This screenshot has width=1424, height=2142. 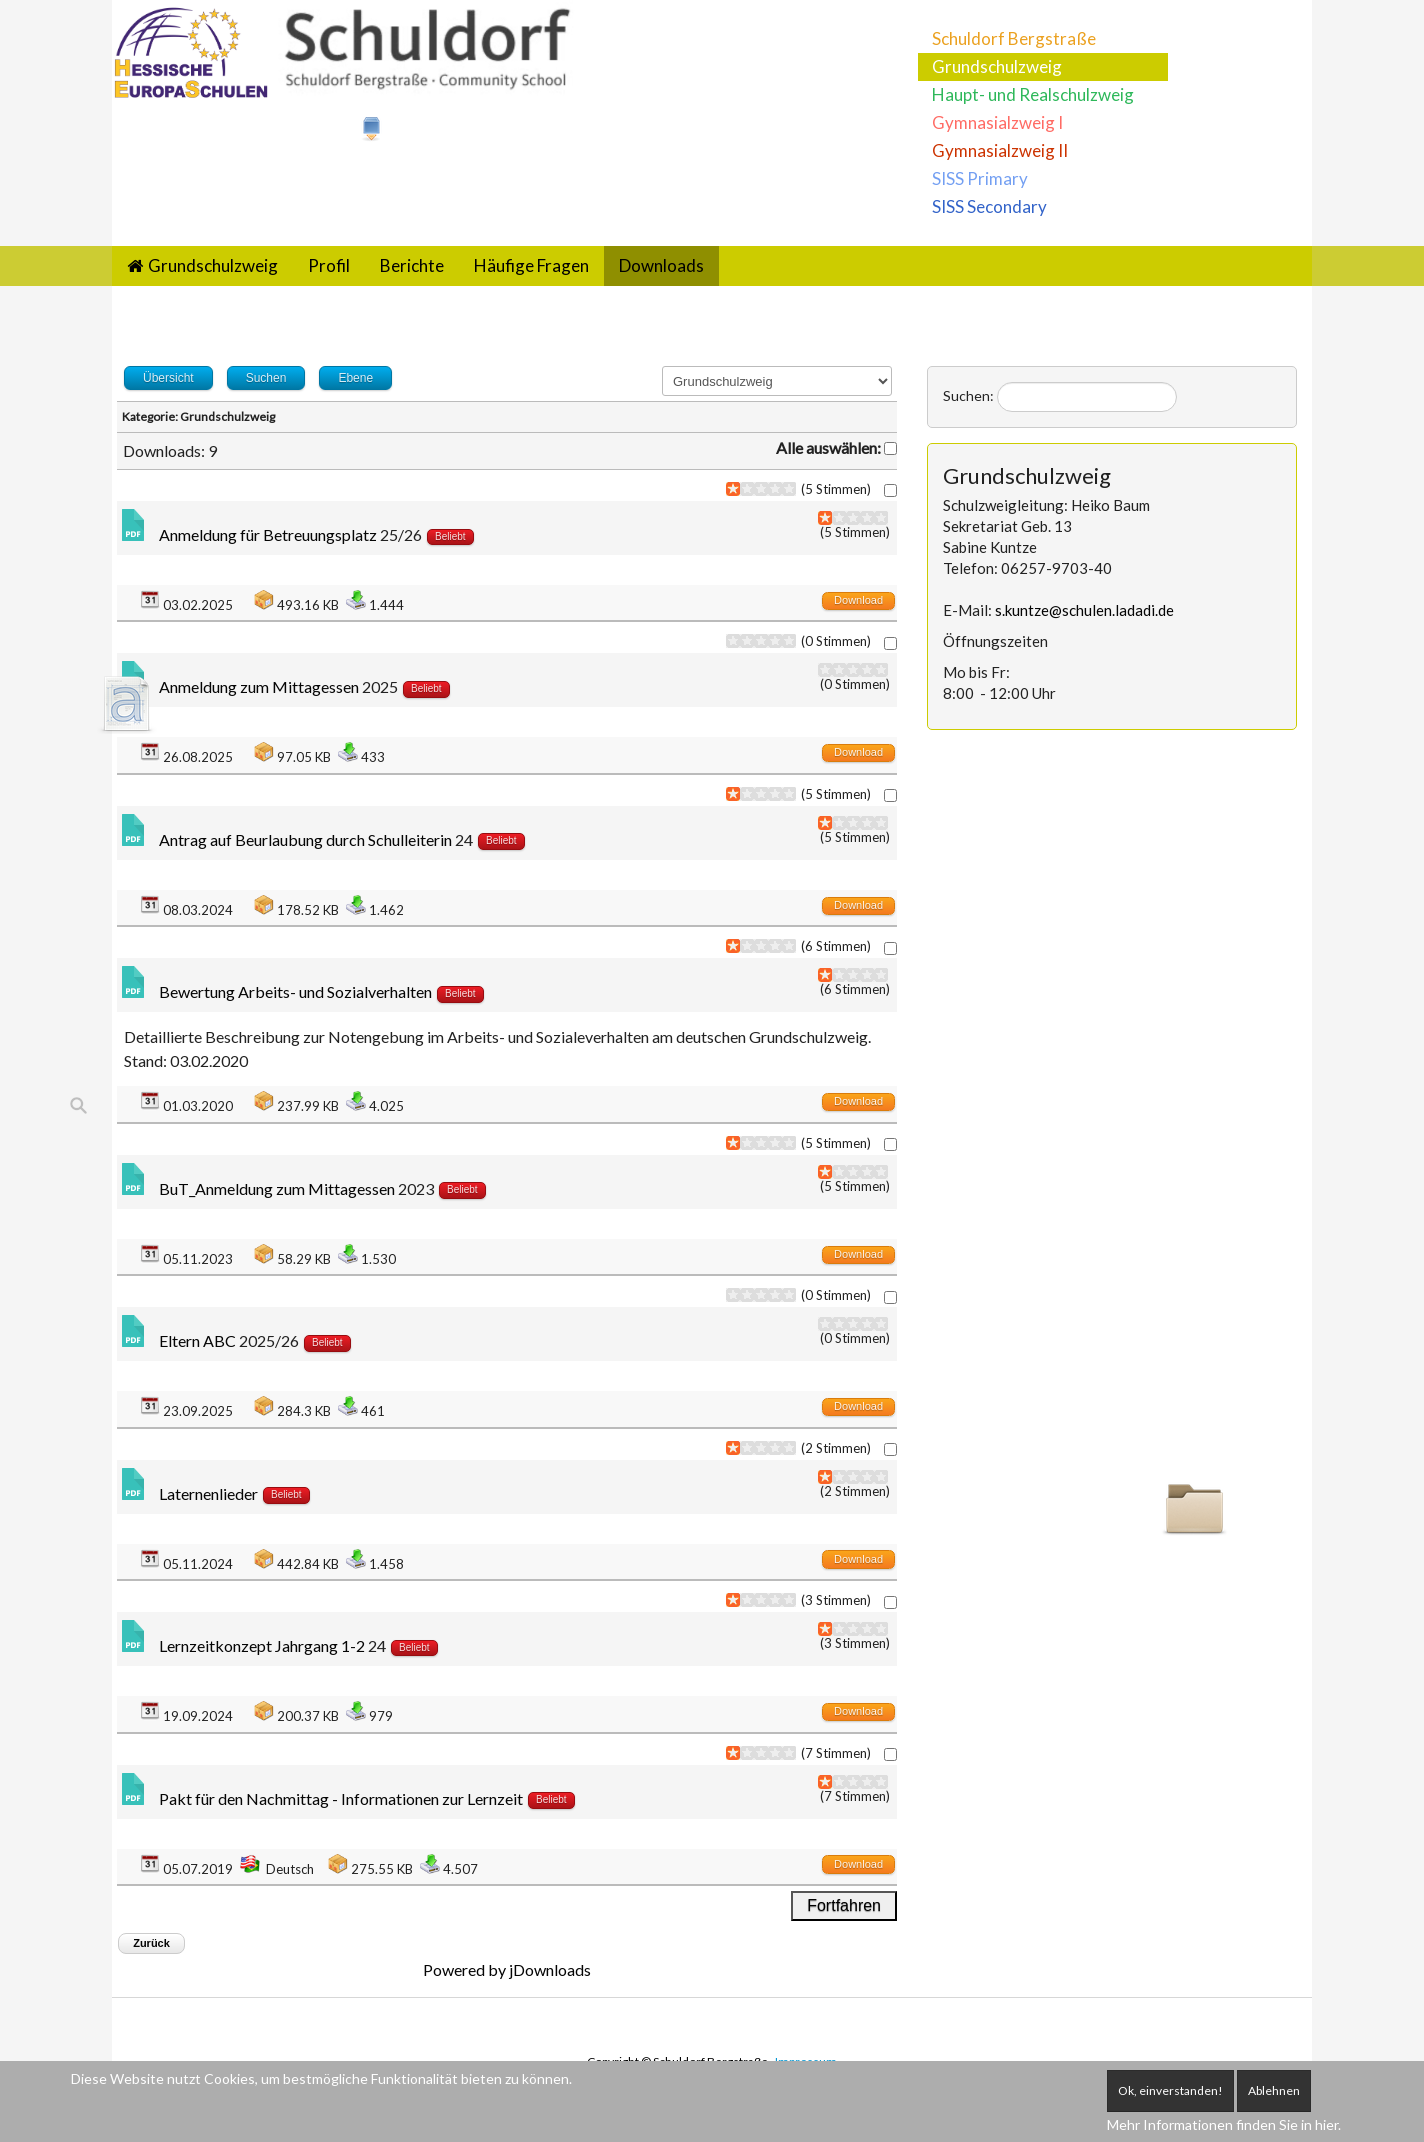 What do you see at coordinates (371, 129) in the screenshot?
I see `insert an object or embed content` at bounding box center [371, 129].